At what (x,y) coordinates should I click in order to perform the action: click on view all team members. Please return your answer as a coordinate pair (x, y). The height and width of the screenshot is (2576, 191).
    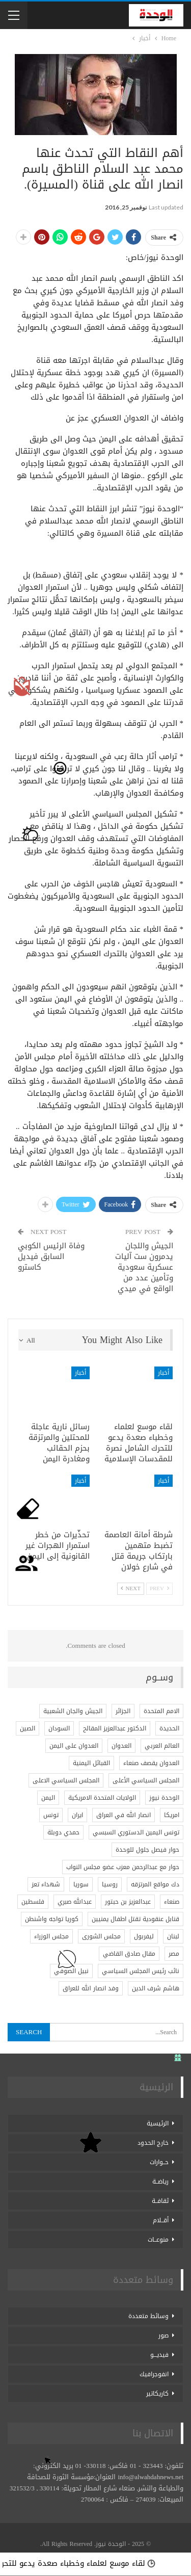
    Looking at the image, I should click on (178, 2058).